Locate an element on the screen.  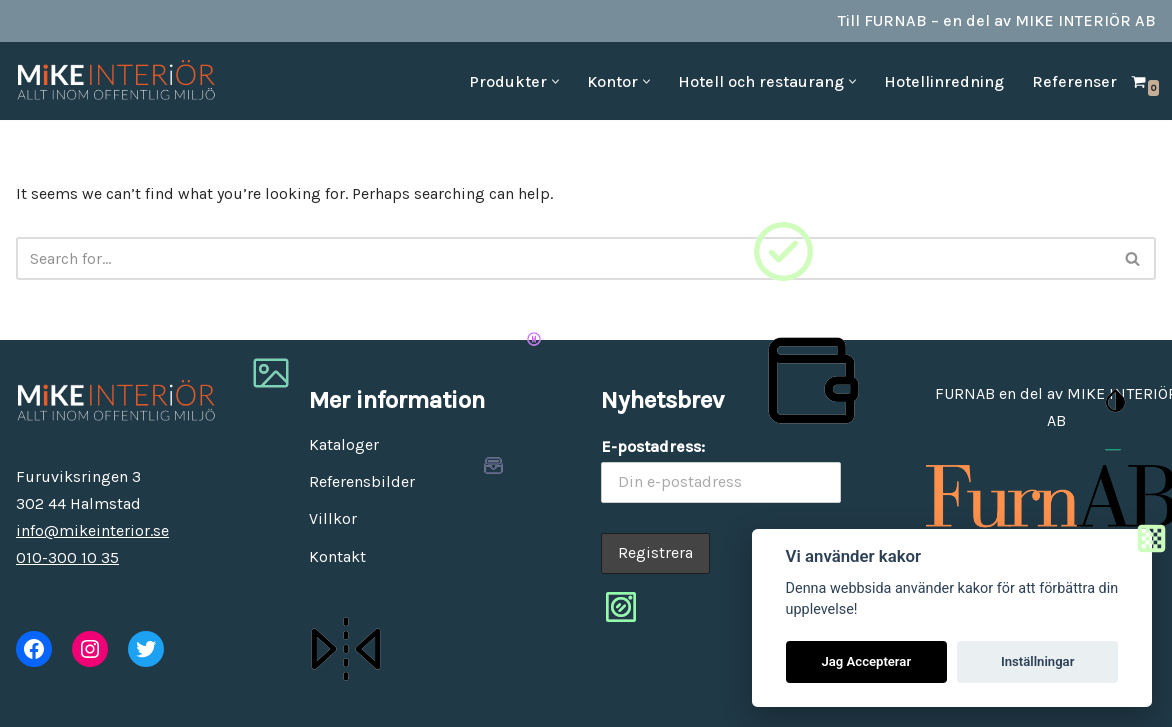
access your digital wallet is located at coordinates (811, 380).